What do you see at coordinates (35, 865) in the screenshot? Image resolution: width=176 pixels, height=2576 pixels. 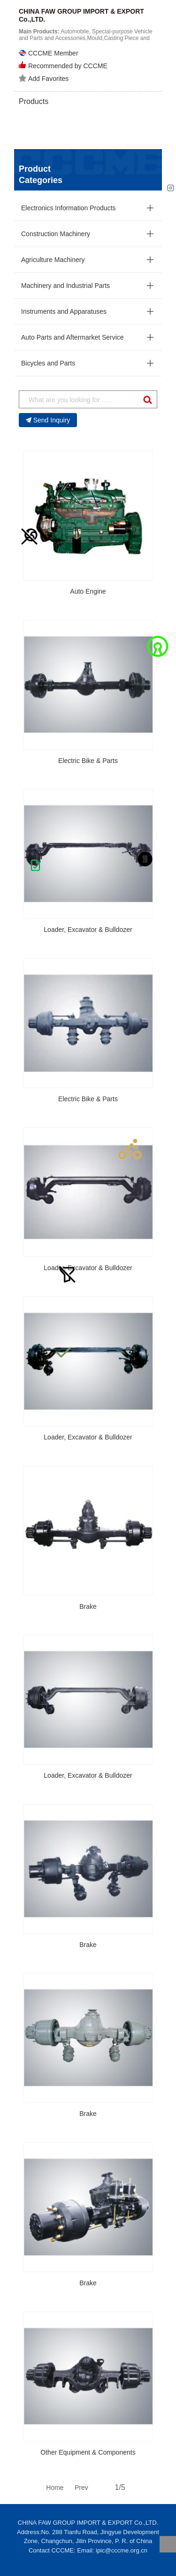 I see `file successfully uploaded or verified` at bounding box center [35, 865].